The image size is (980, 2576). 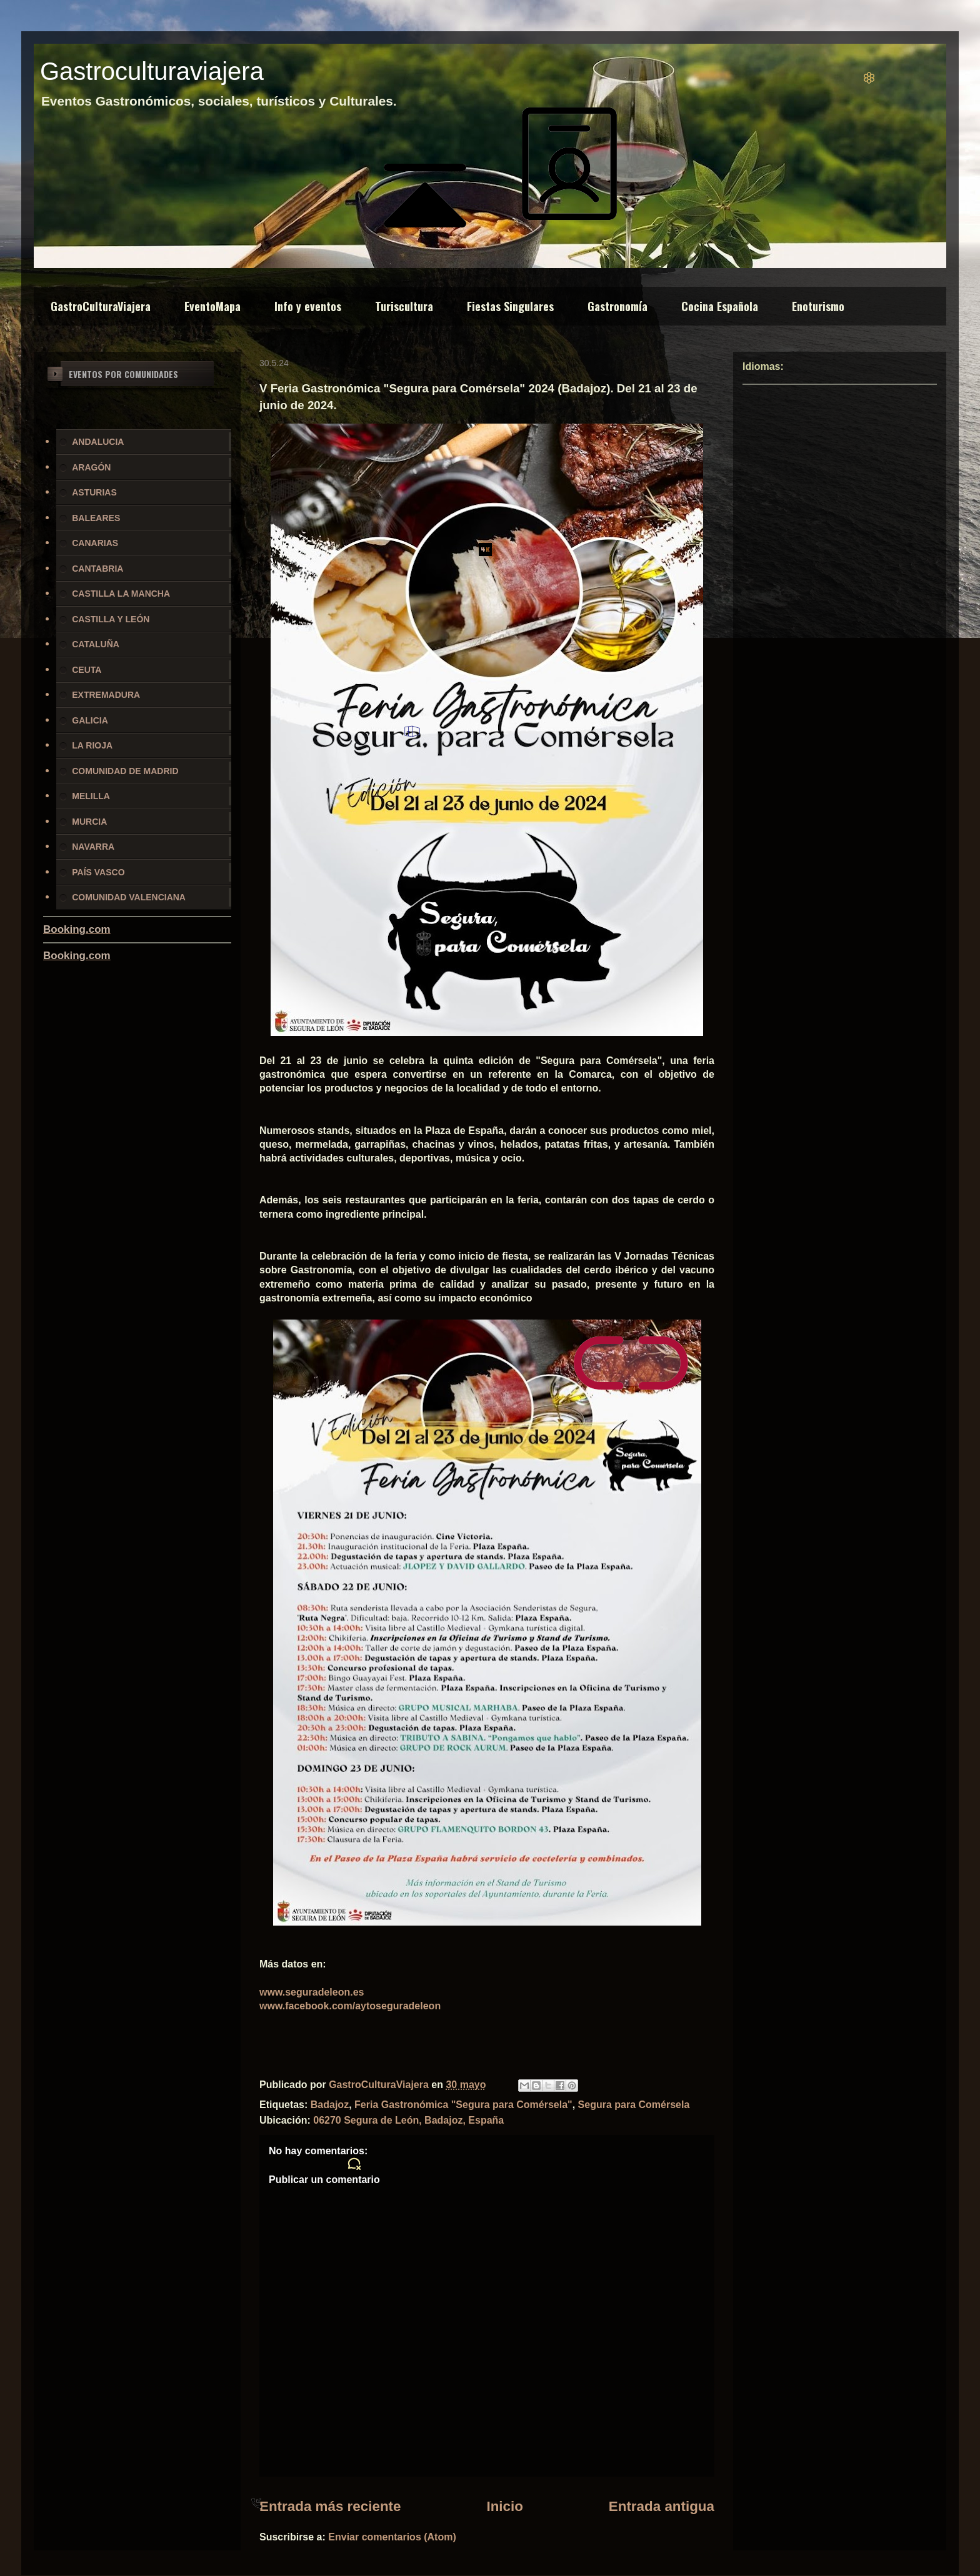 What do you see at coordinates (869, 77) in the screenshot?
I see `view garden or plant-related content` at bounding box center [869, 77].